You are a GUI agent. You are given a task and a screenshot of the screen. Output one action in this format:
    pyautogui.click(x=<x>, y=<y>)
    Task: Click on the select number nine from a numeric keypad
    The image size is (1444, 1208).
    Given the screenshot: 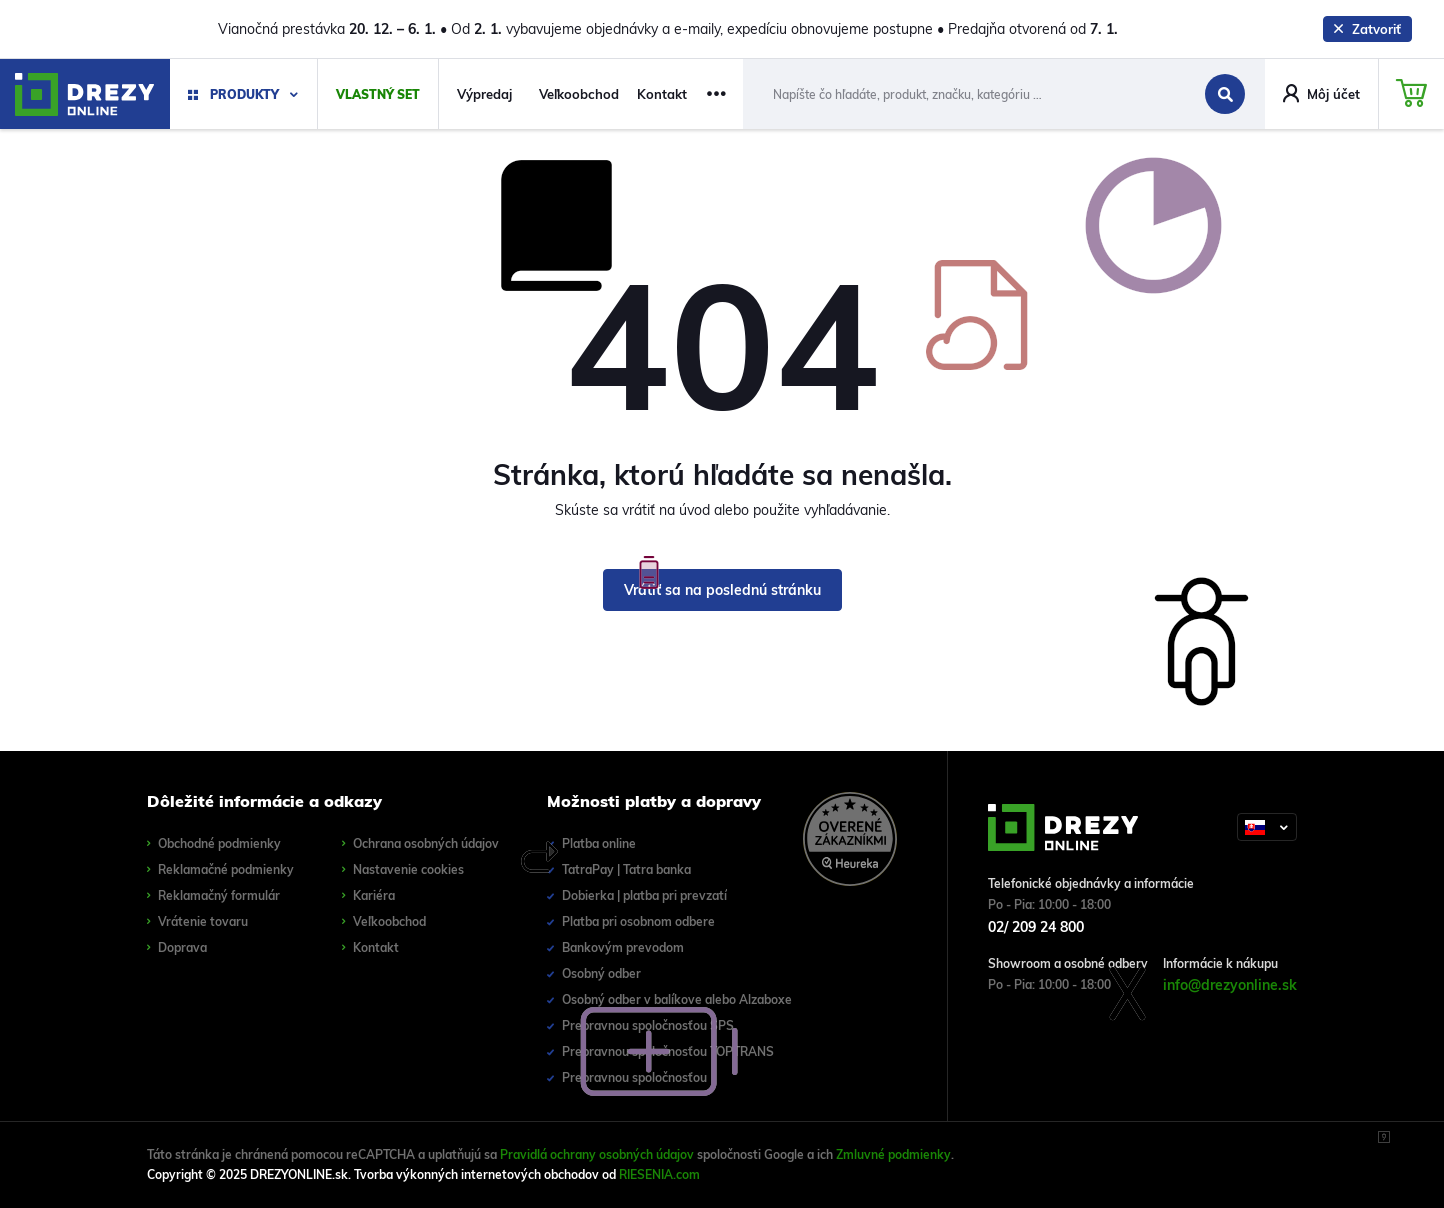 What is the action you would take?
    pyautogui.click(x=1384, y=1137)
    